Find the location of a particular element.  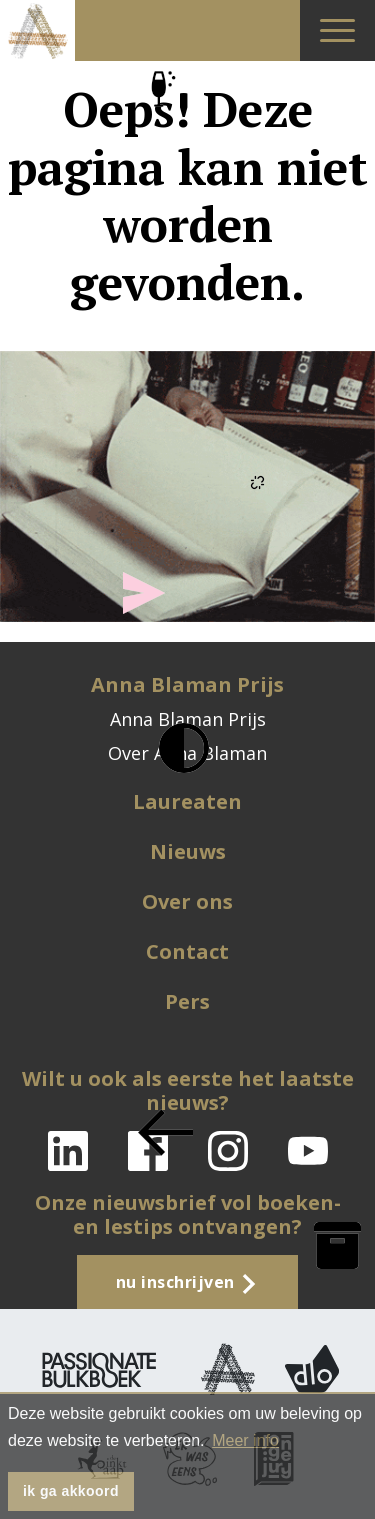

unlink or disconnect a connected item is located at coordinates (257, 482).